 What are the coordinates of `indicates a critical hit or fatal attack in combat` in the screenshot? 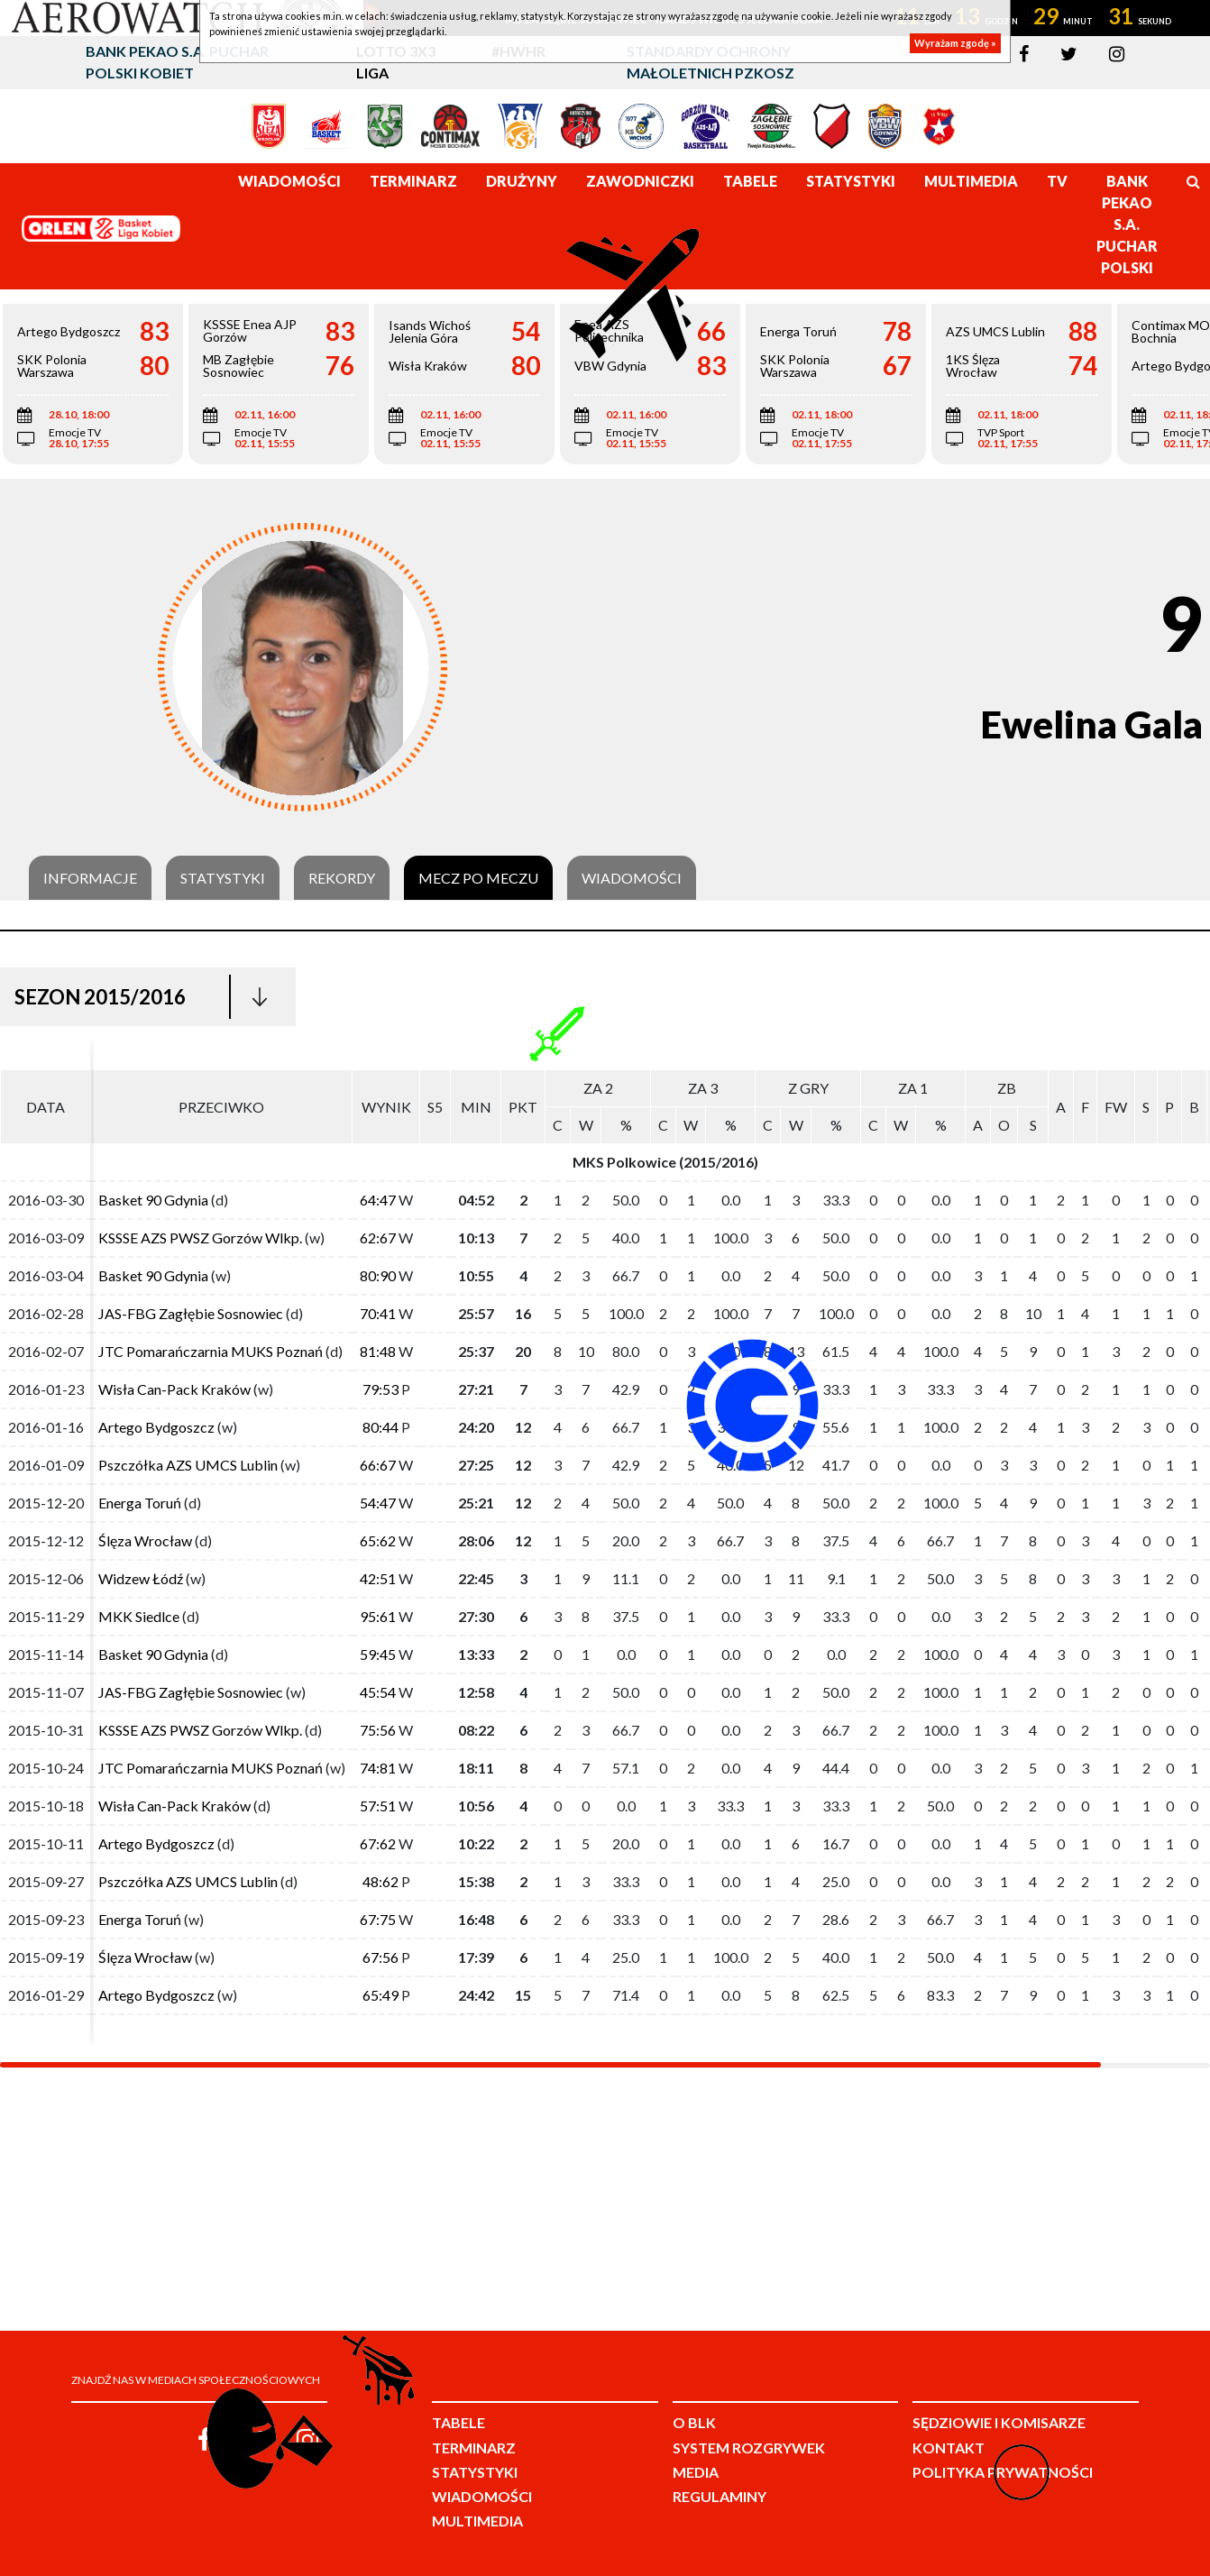 It's located at (379, 2369).